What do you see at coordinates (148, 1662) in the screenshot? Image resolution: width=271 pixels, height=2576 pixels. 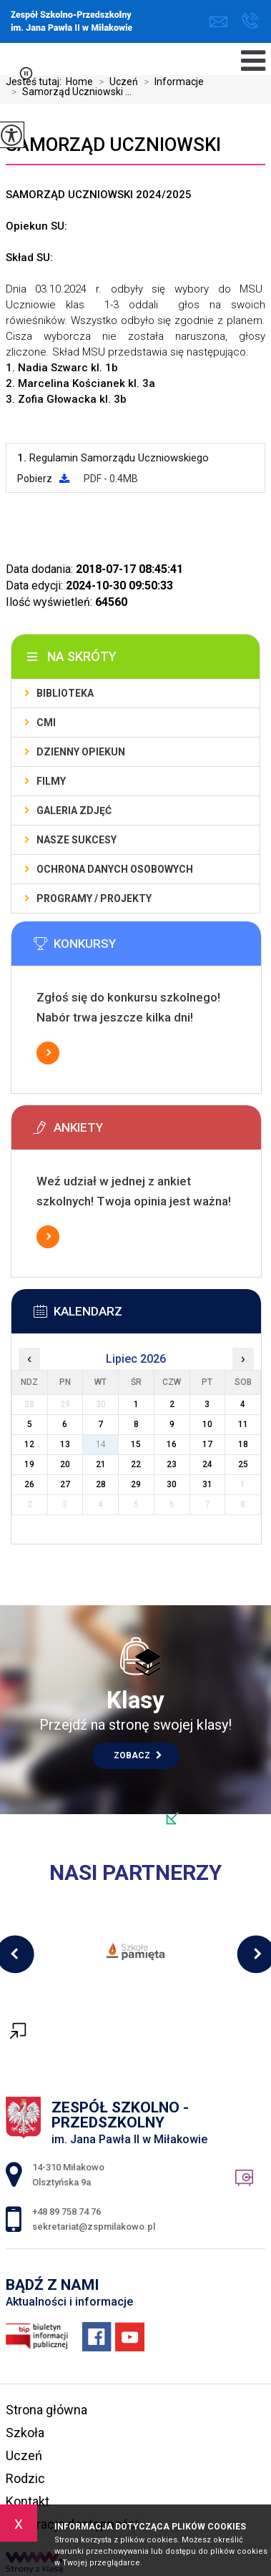 I see `view layers or stacked content` at bounding box center [148, 1662].